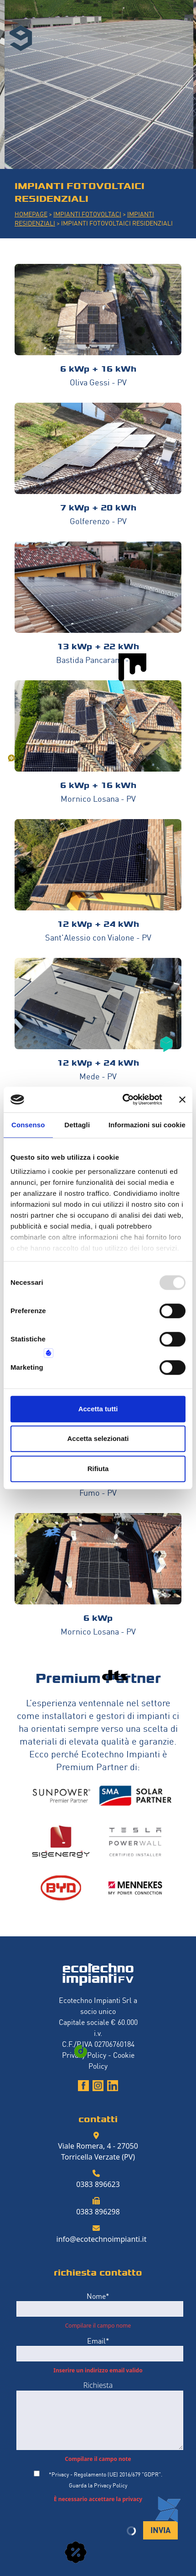 The image size is (196, 2576). What do you see at coordinates (168, 2509) in the screenshot?
I see `link to MODX content management system` at bounding box center [168, 2509].